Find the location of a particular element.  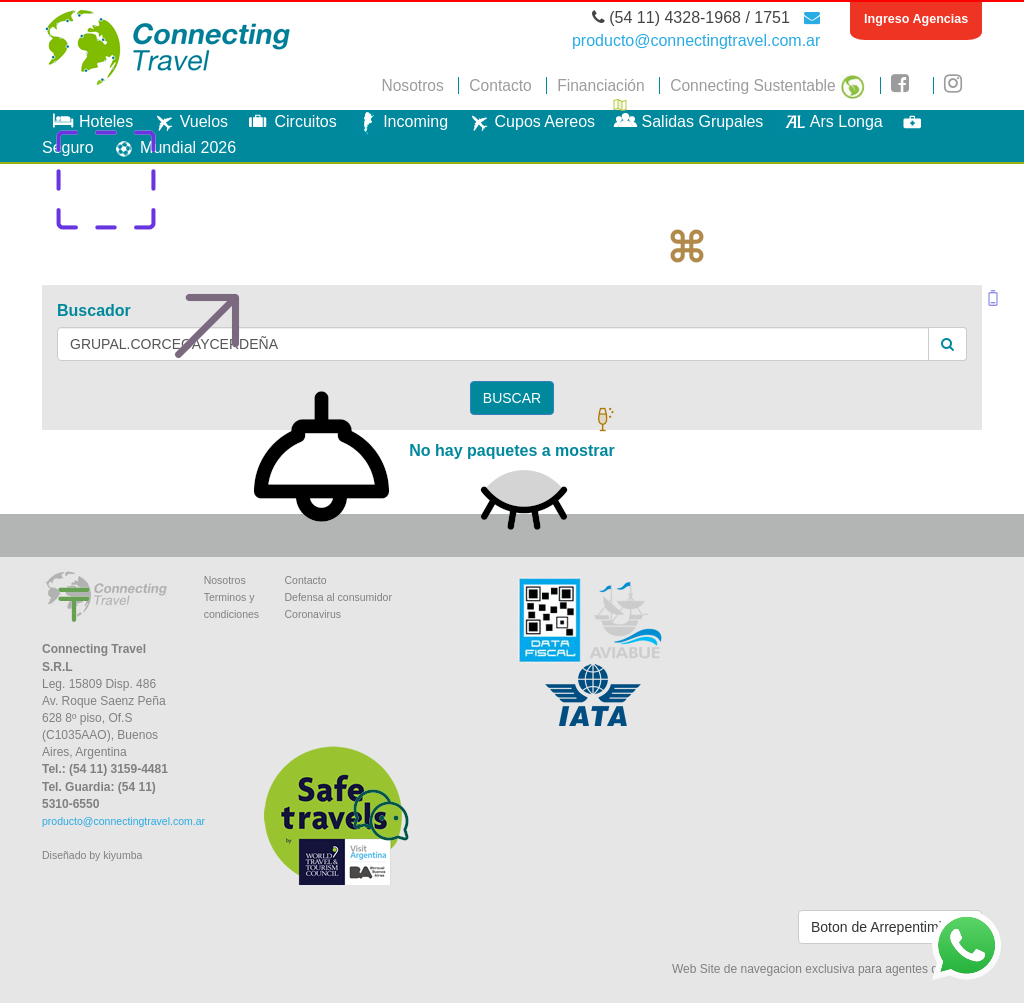

indicates kazakhstani tenge currency is located at coordinates (74, 604).